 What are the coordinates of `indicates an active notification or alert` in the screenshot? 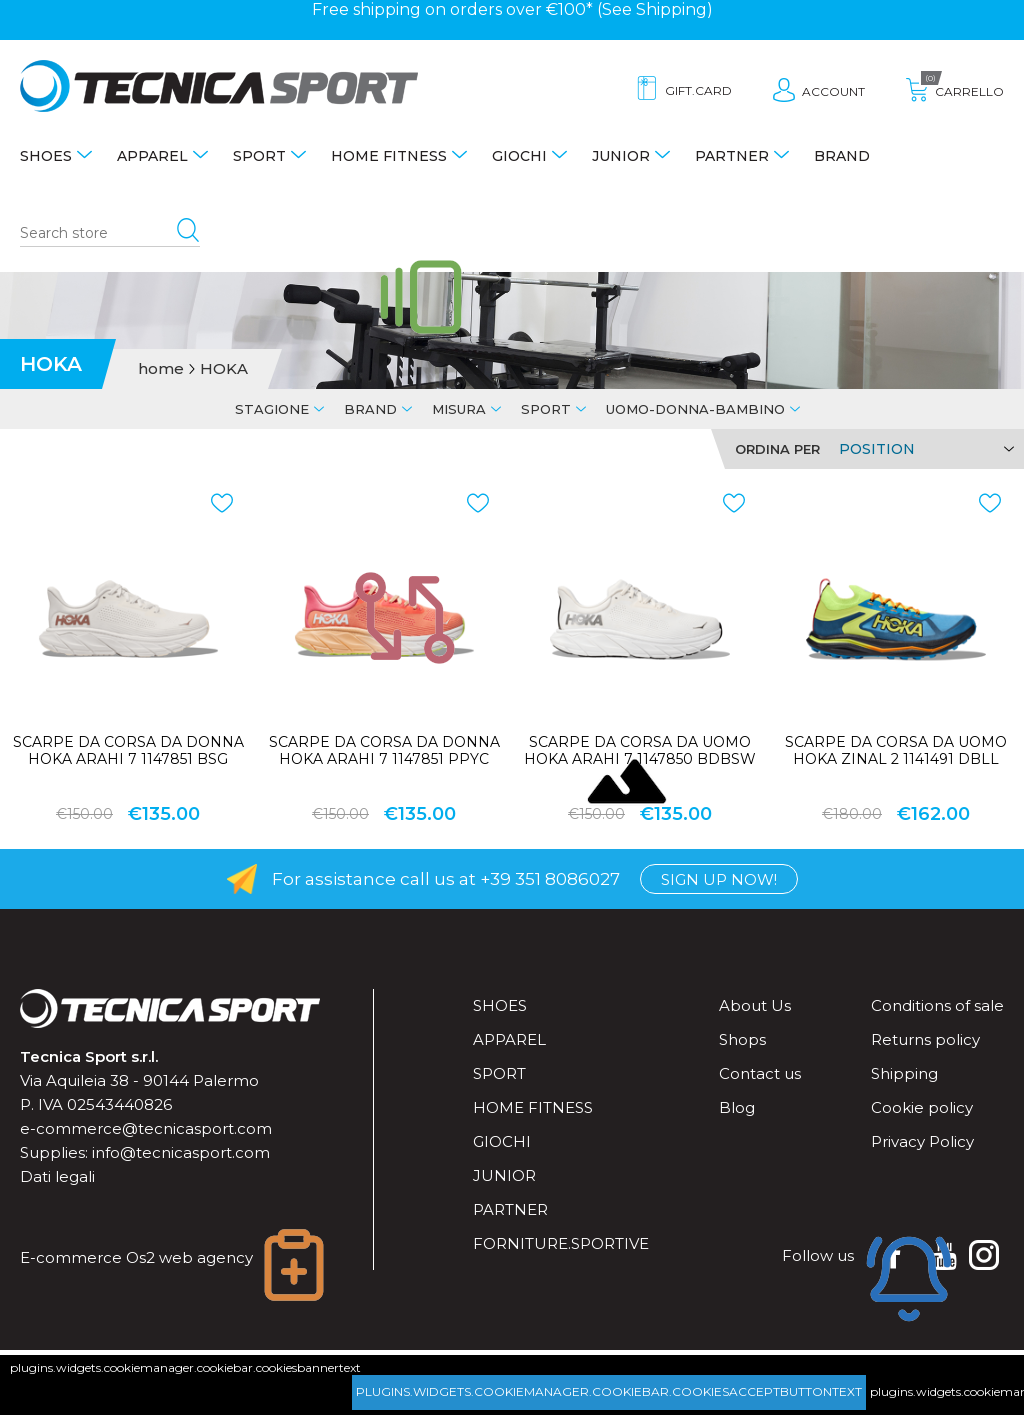 It's located at (909, 1279).